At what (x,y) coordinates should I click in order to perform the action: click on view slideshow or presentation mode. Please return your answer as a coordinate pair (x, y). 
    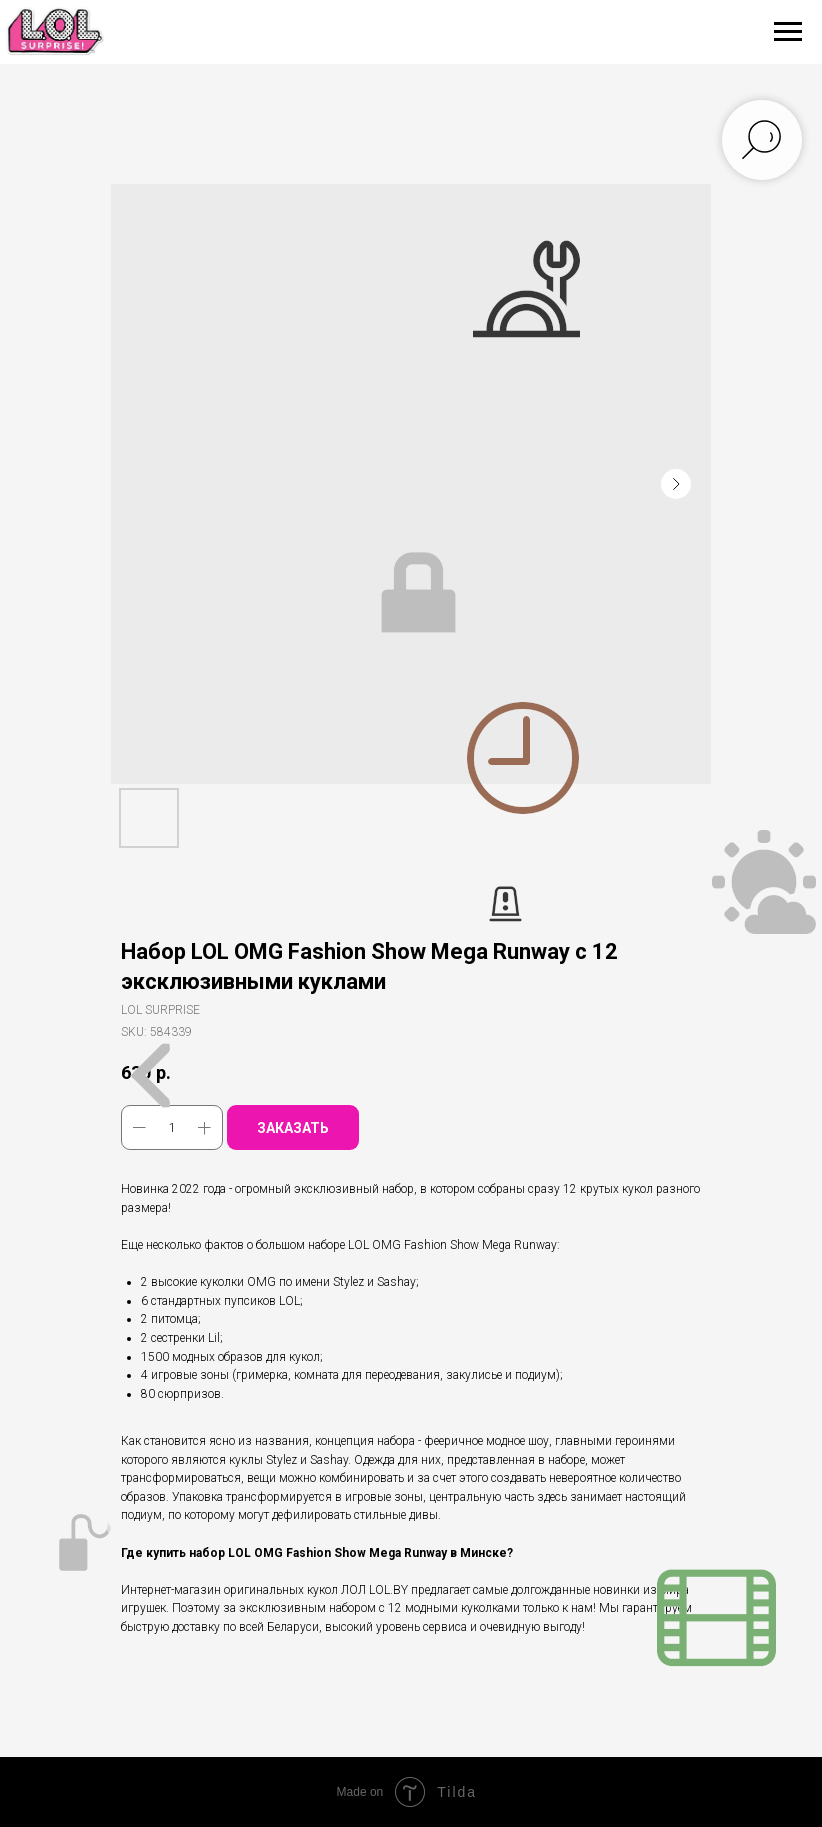
    Looking at the image, I should click on (523, 758).